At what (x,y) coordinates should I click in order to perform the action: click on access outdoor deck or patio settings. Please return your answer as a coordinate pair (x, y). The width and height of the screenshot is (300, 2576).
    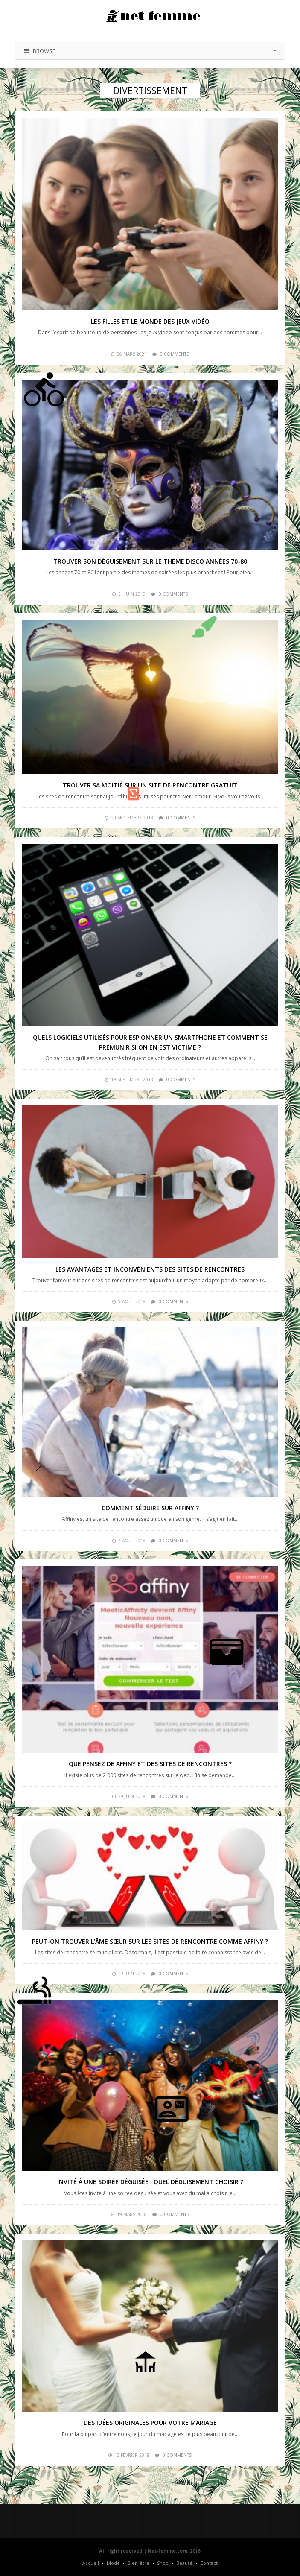
    Looking at the image, I should click on (146, 2362).